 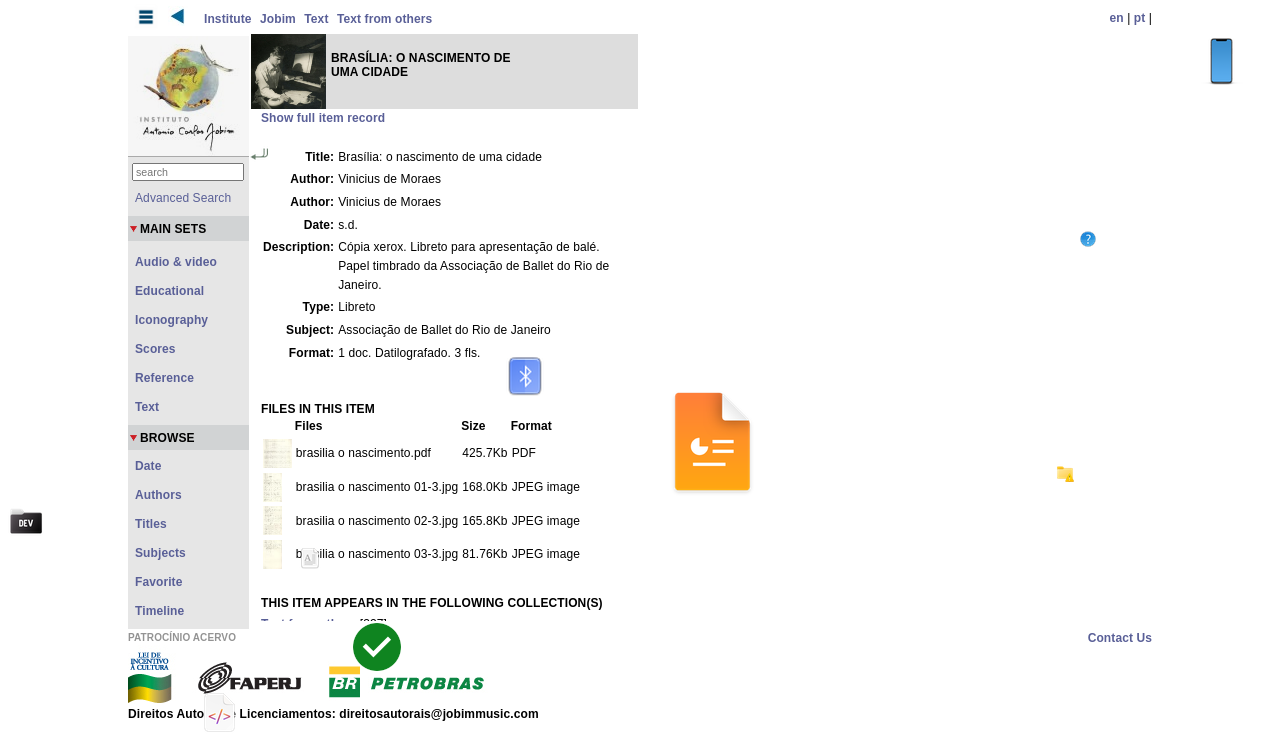 I want to click on reply to all recipients of an email, so click(x=259, y=153).